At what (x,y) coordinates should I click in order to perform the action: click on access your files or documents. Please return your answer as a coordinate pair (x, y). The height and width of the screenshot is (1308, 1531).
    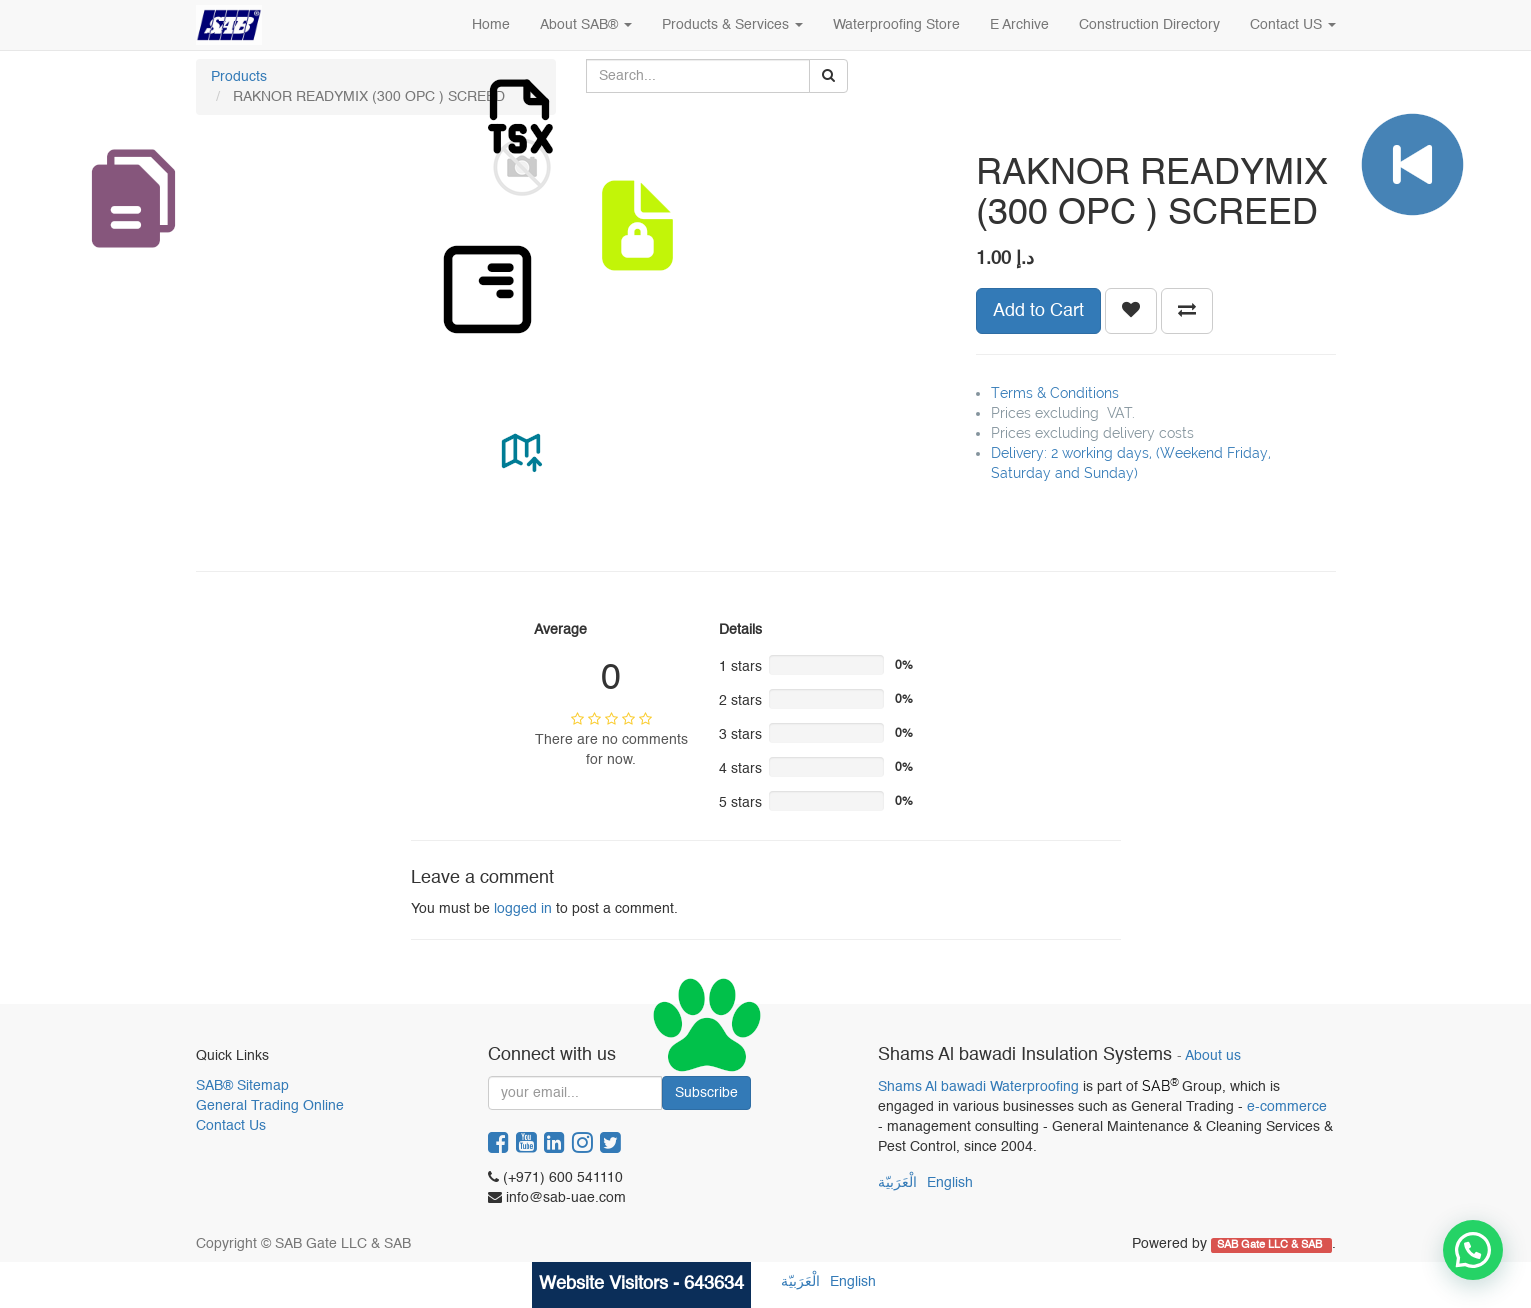
    Looking at the image, I should click on (133, 198).